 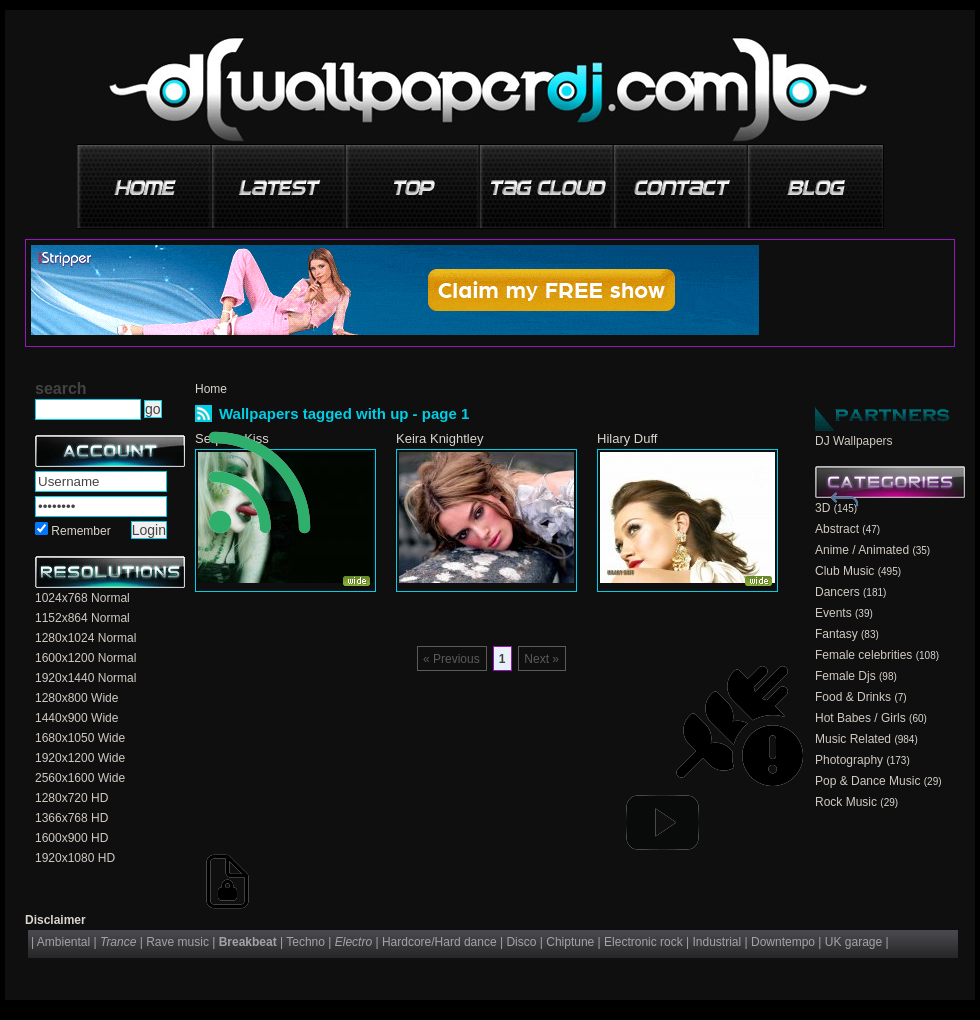 What do you see at coordinates (735, 718) in the screenshot?
I see `indicates a crop or grain alert` at bounding box center [735, 718].